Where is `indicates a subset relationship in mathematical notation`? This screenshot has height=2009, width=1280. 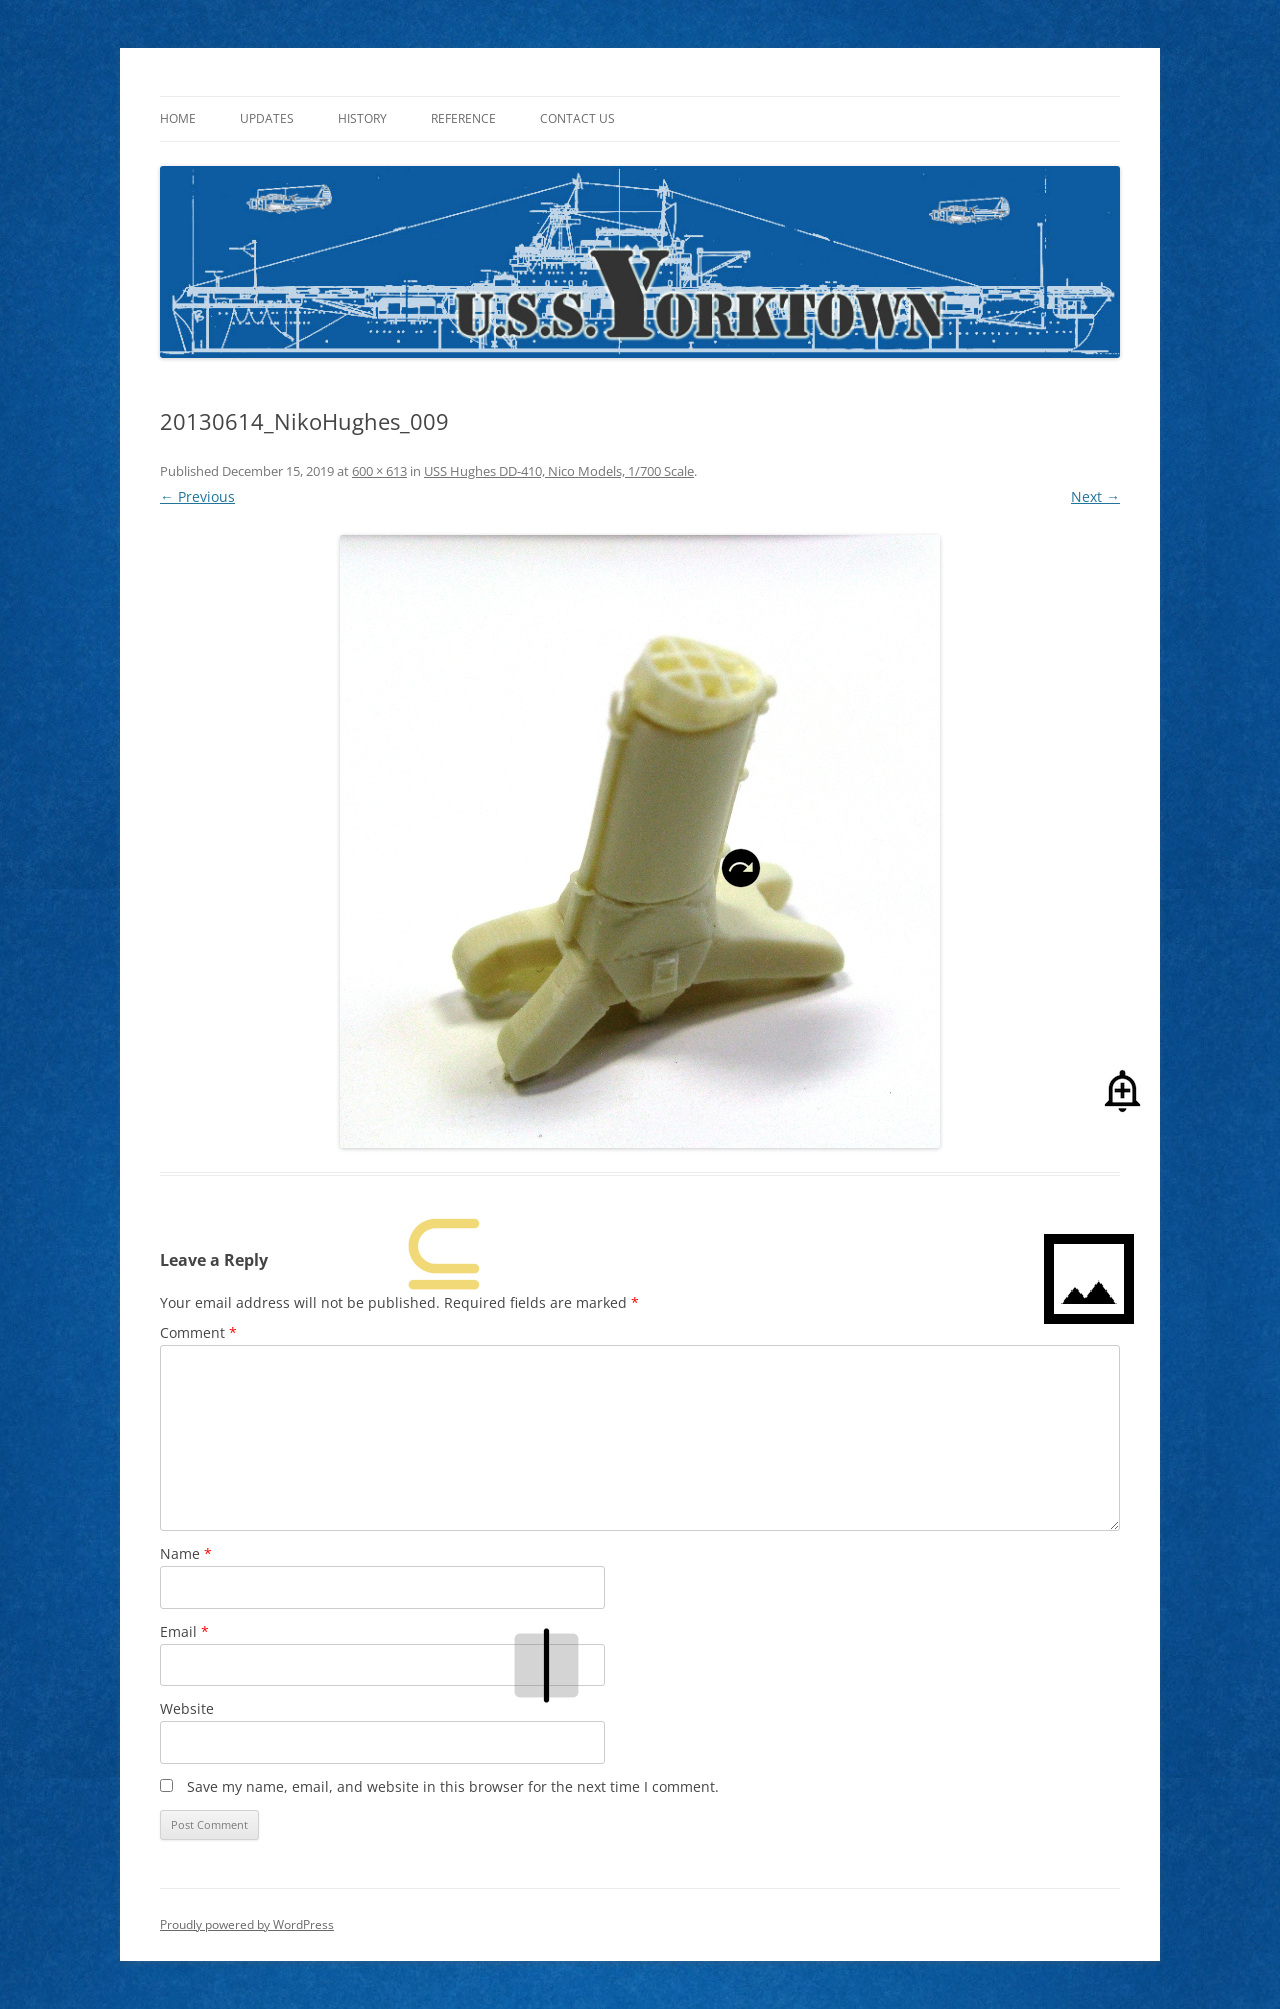 indicates a subset relationship in mathematical notation is located at coordinates (445, 1252).